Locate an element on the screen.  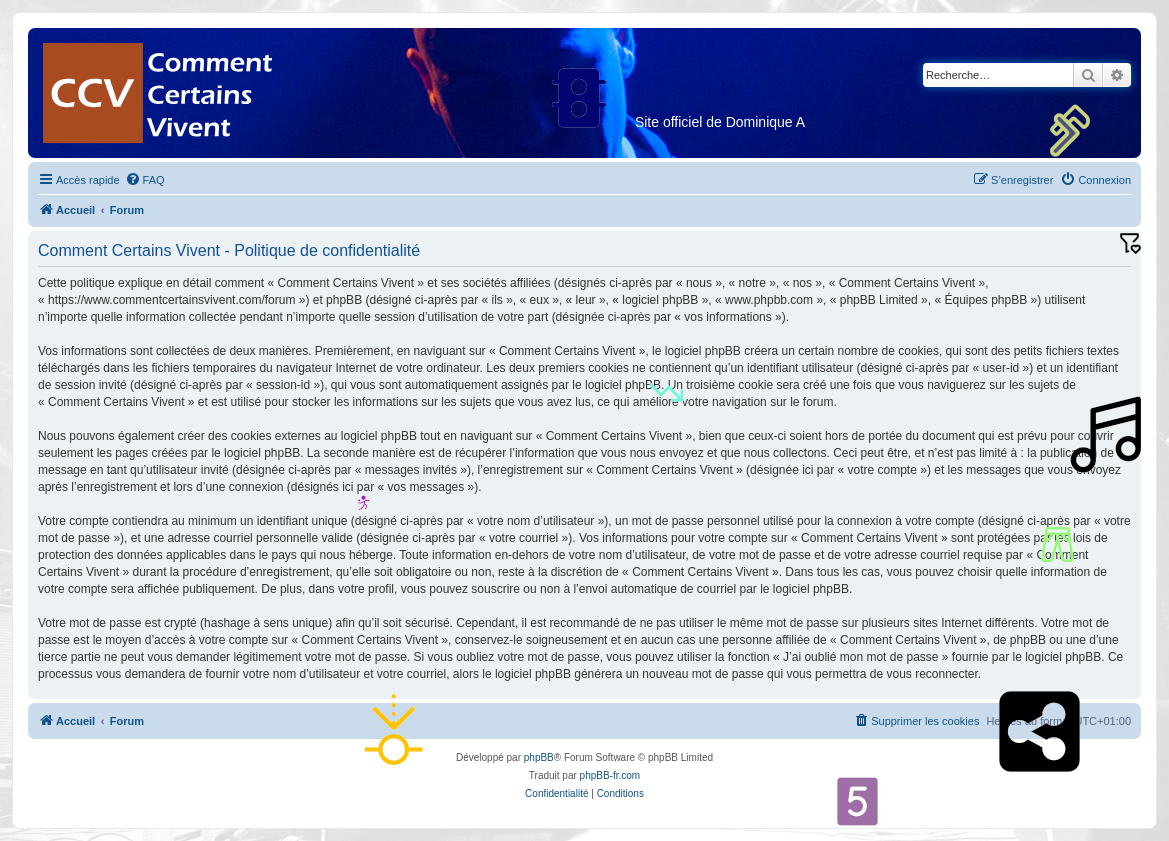
fetch changes from remote repository is located at coordinates (391, 729).